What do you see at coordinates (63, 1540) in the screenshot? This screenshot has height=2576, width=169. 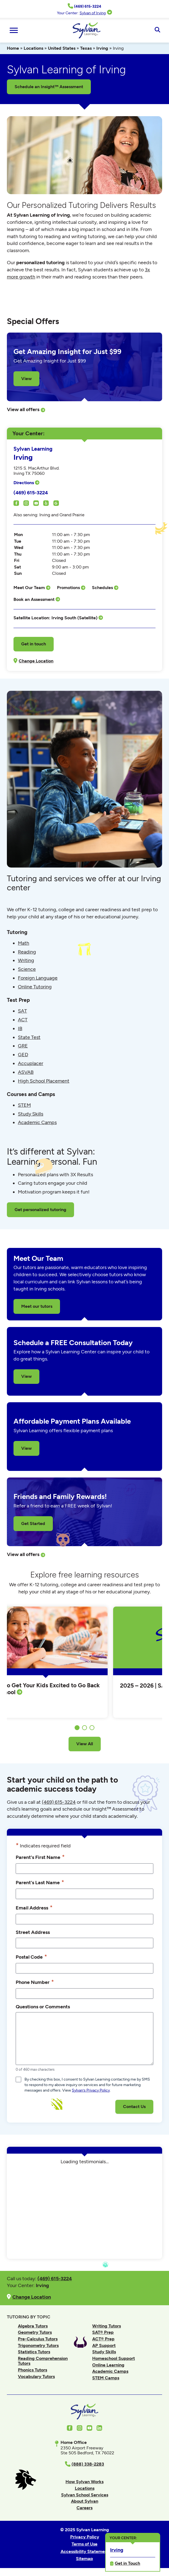 I see `panda character or avatar selection` at bounding box center [63, 1540].